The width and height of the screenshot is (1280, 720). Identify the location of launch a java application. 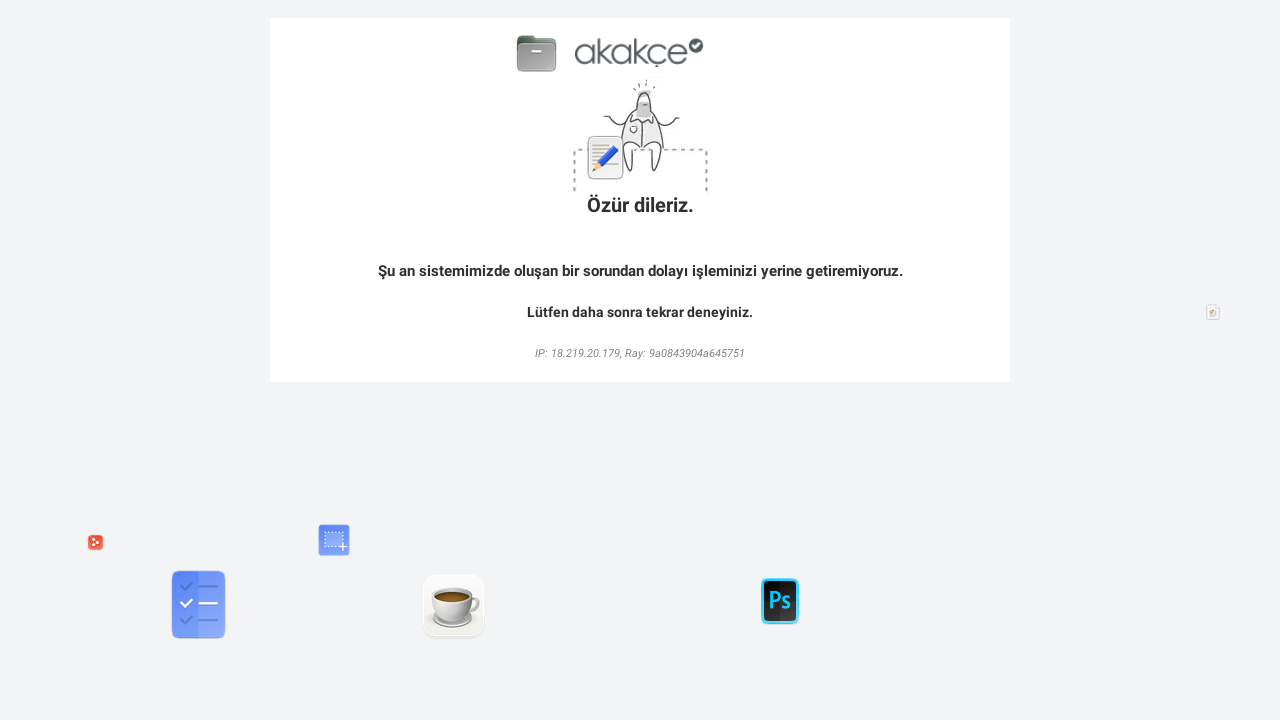
(453, 605).